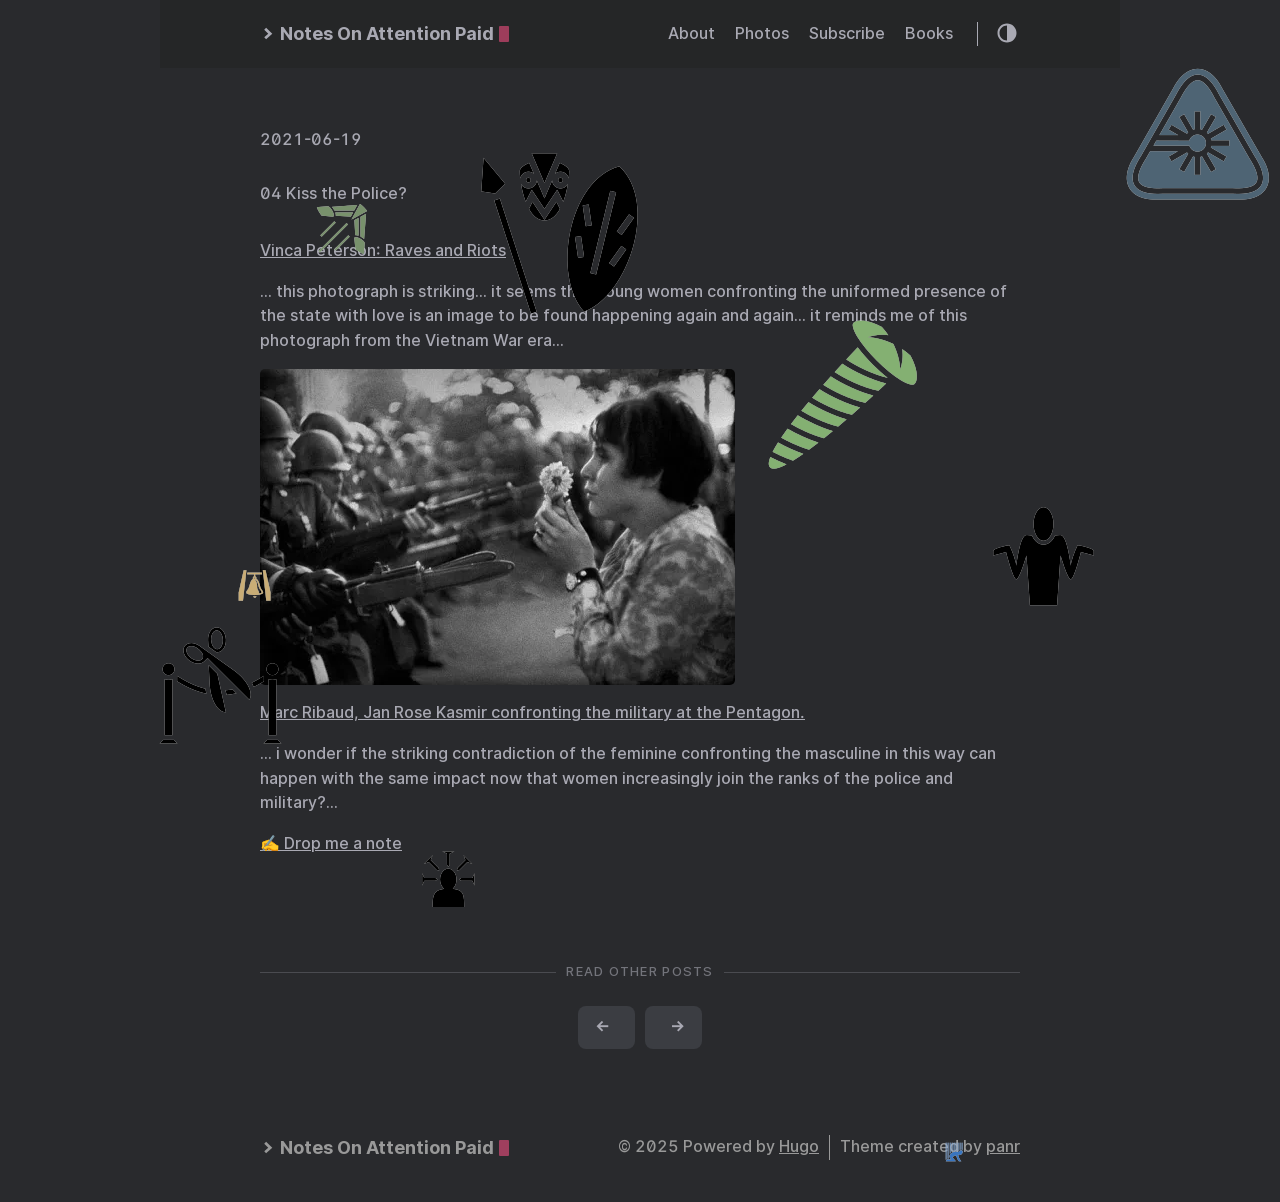  Describe the element at coordinates (1197, 139) in the screenshot. I see `laser hazard warning indicator` at that location.